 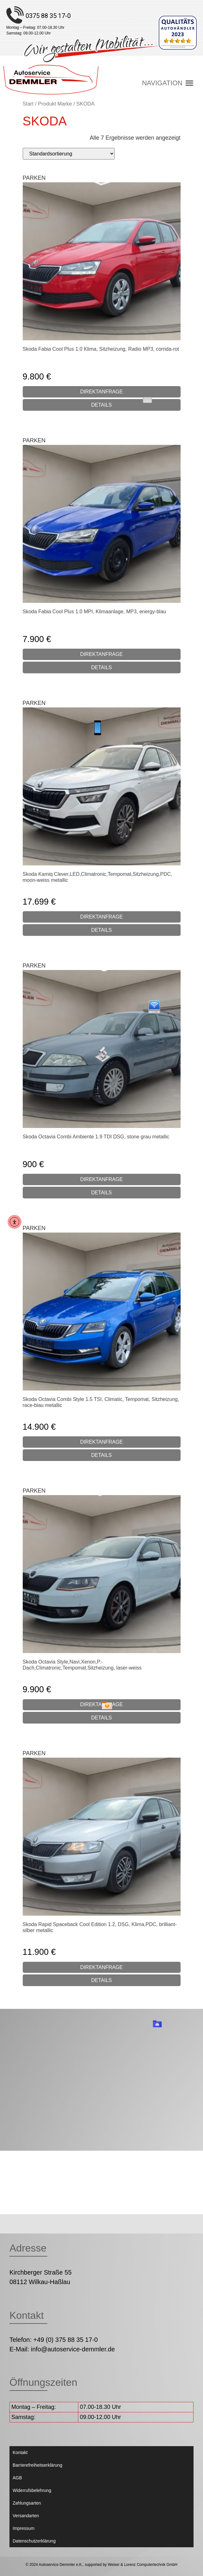 I want to click on open folder containing discord bot files, so click(x=157, y=2024).